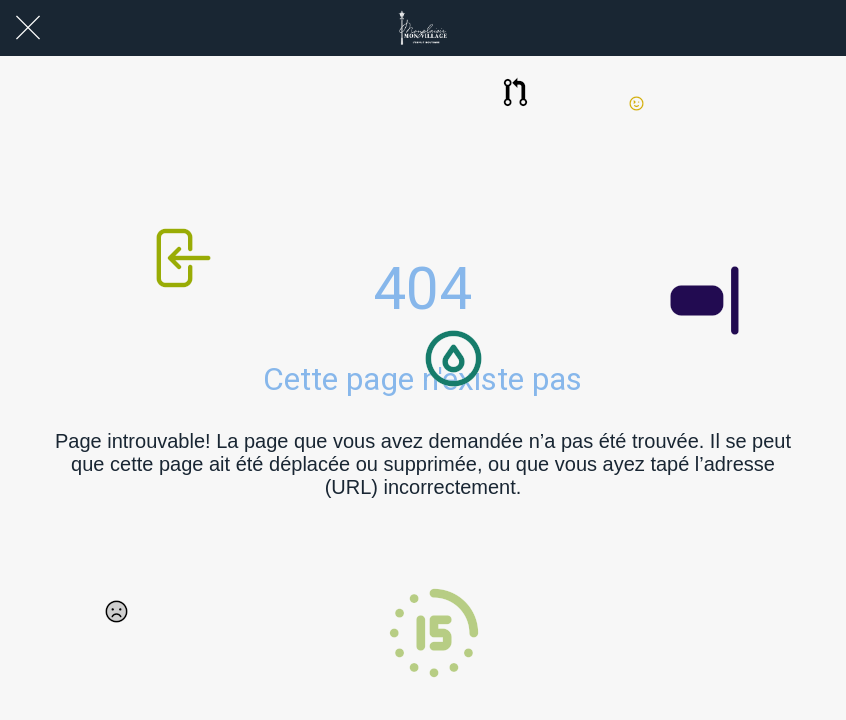 The image size is (846, 720). Describe the element at coordinates (704, 300) in the screenshot. I see `align selected element to the right` at that location.